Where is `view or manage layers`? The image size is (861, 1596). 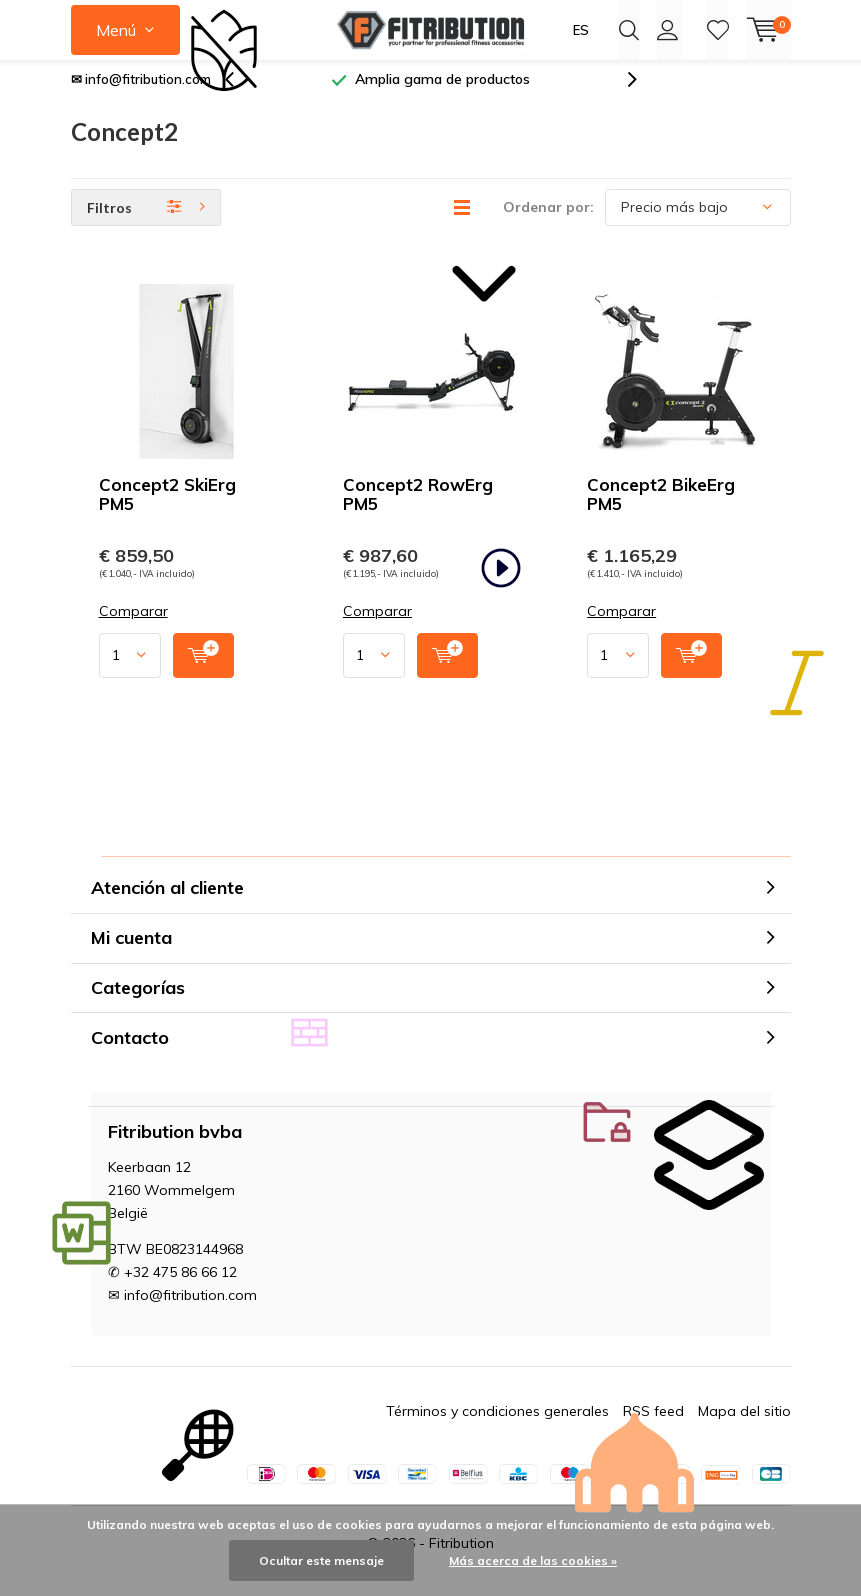 view or manage layers is located at coordinates (709, 1155).